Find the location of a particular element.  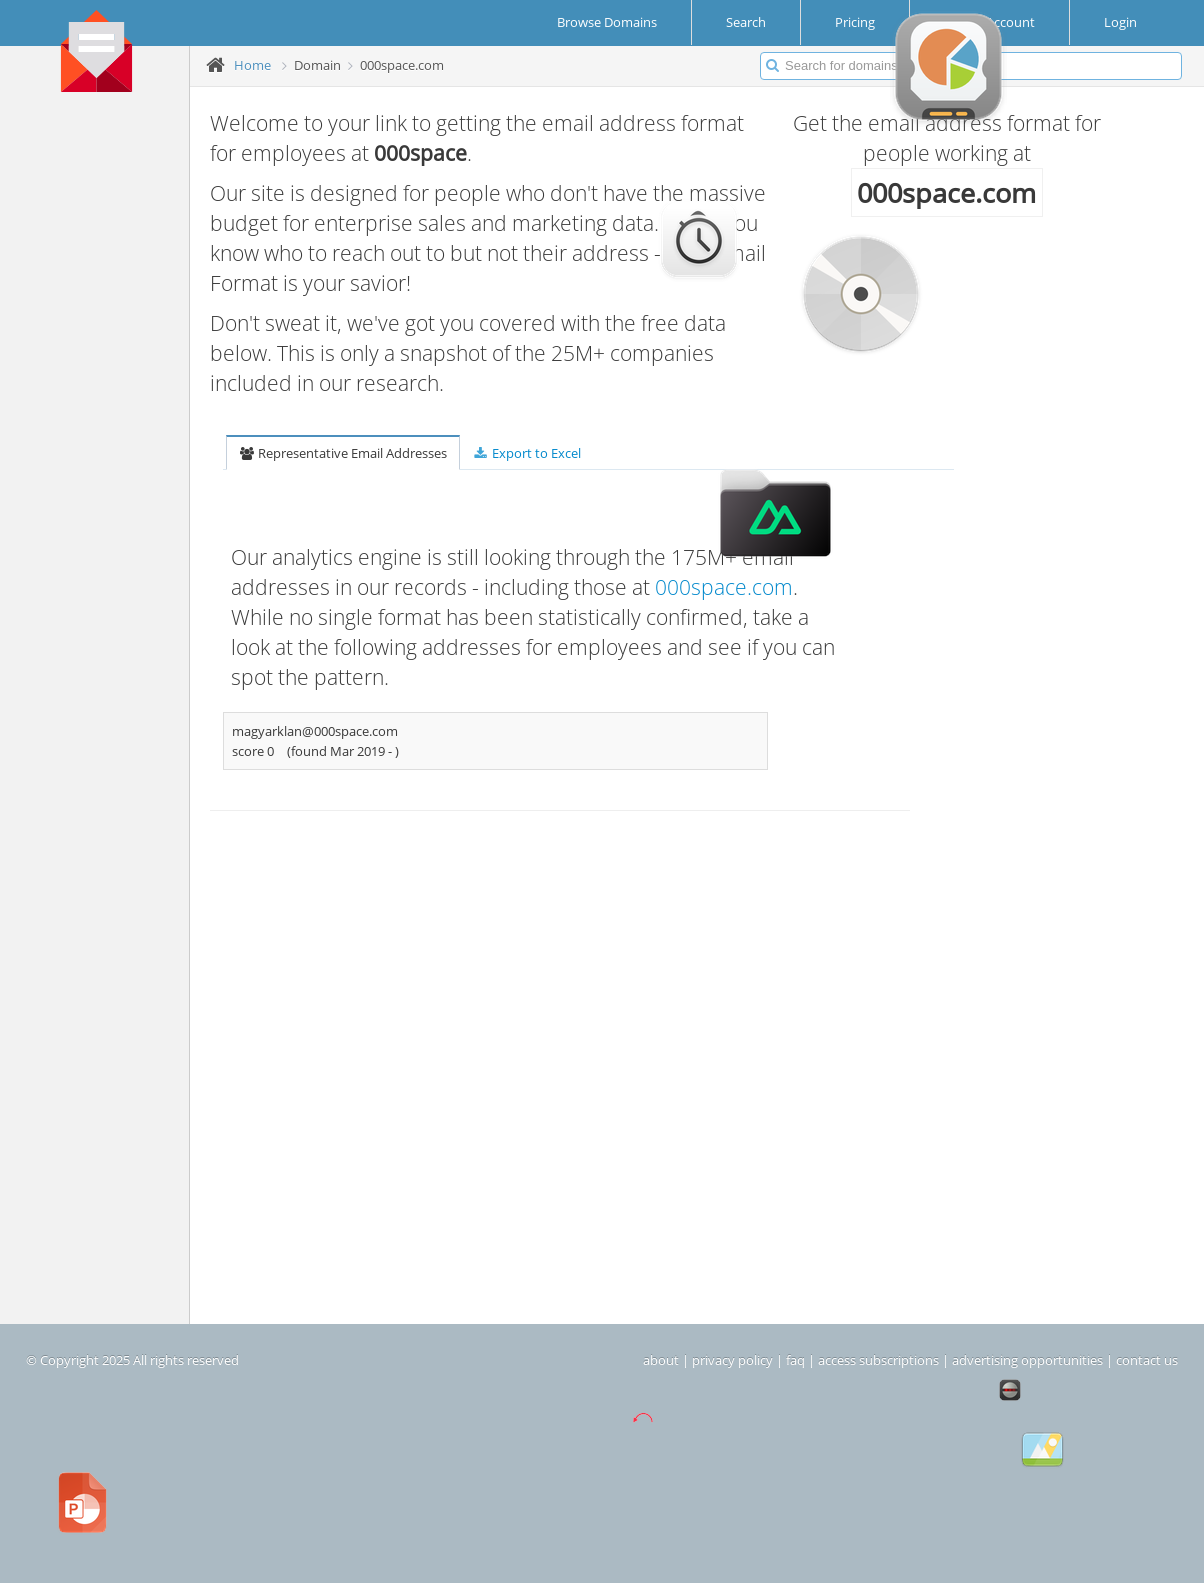

launch gnome robots game is located at coordinates (1010, 1390).